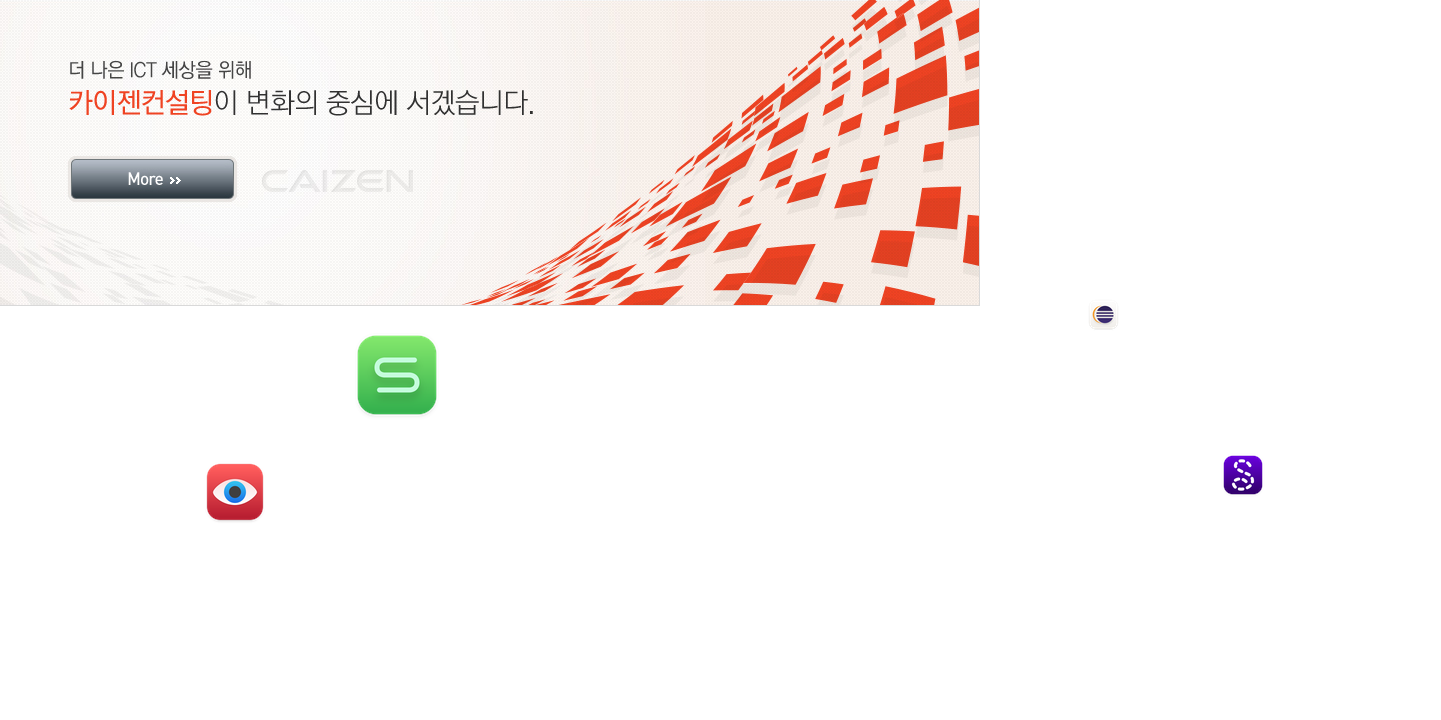 The width and height of the screenshot is (1441, 720). What do you see at coordinates (235, 492) in the screenshot?
I see `open aegisub subtitle editor` at bounding box center [235, 492].